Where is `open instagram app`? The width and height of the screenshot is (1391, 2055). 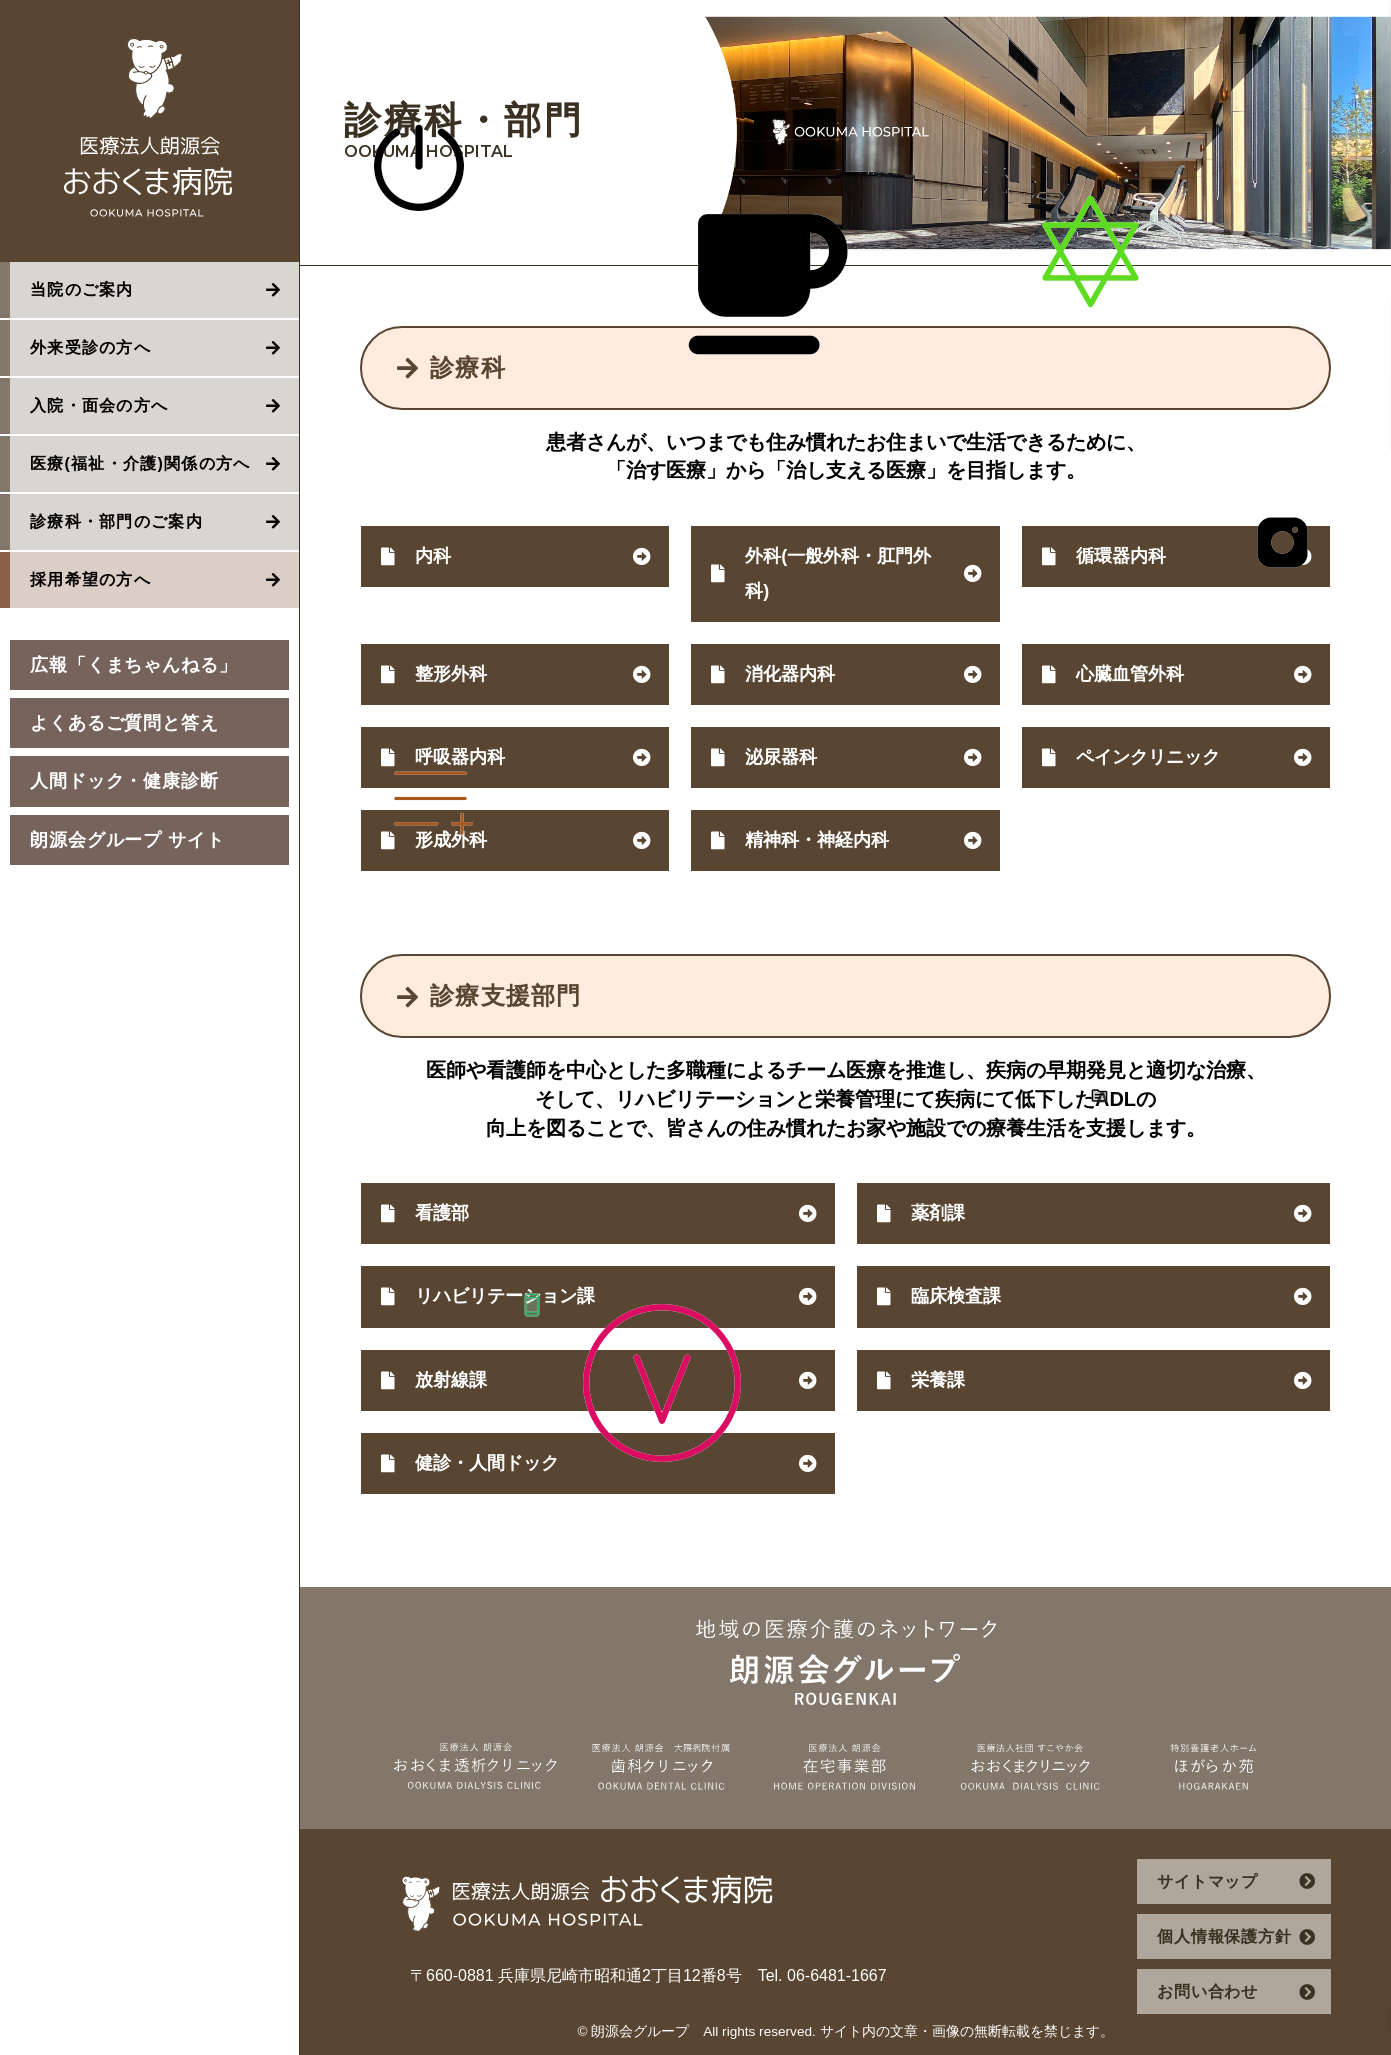
open instagram app is located at coordinates (1282, 542).